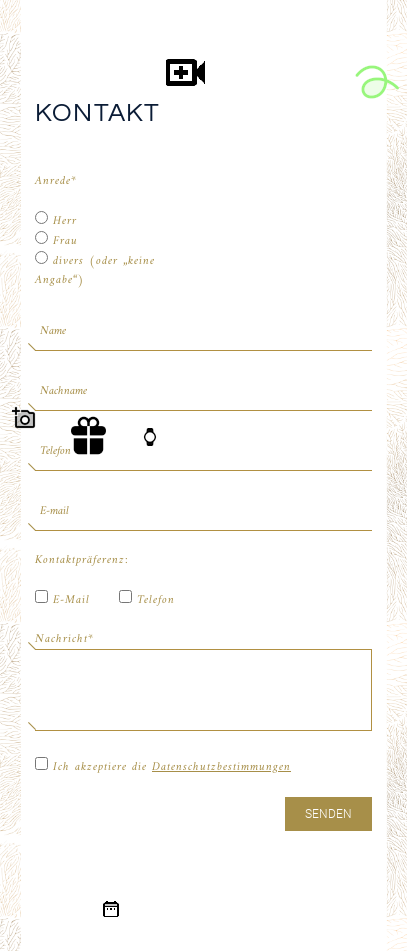  I want to click on activate freehand drawing or scribble mode, so click(375, 82).